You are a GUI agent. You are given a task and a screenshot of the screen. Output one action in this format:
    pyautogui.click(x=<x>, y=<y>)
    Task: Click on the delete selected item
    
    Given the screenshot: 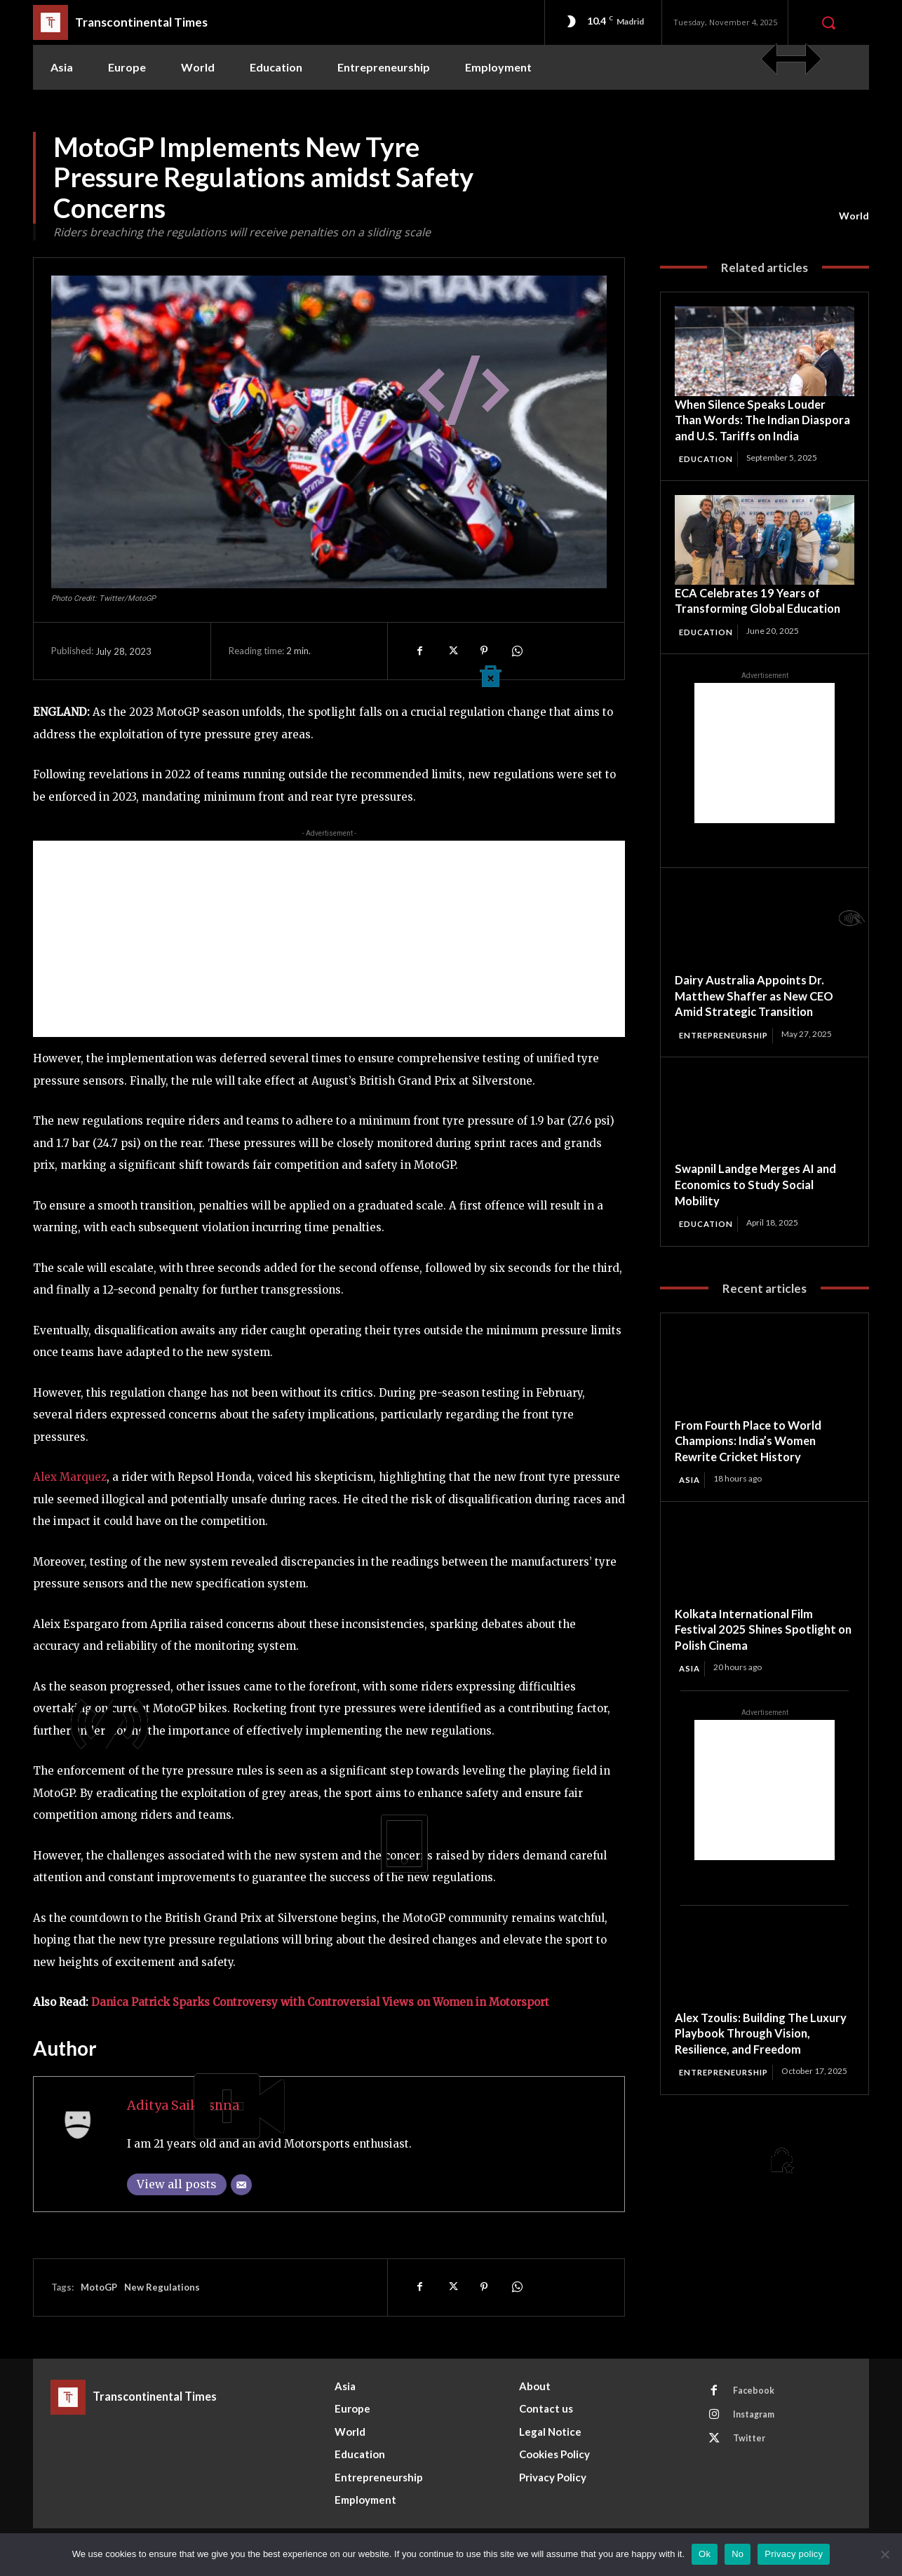 What is the action you would take?
    pyautogui.click(x=490, y=676)
    